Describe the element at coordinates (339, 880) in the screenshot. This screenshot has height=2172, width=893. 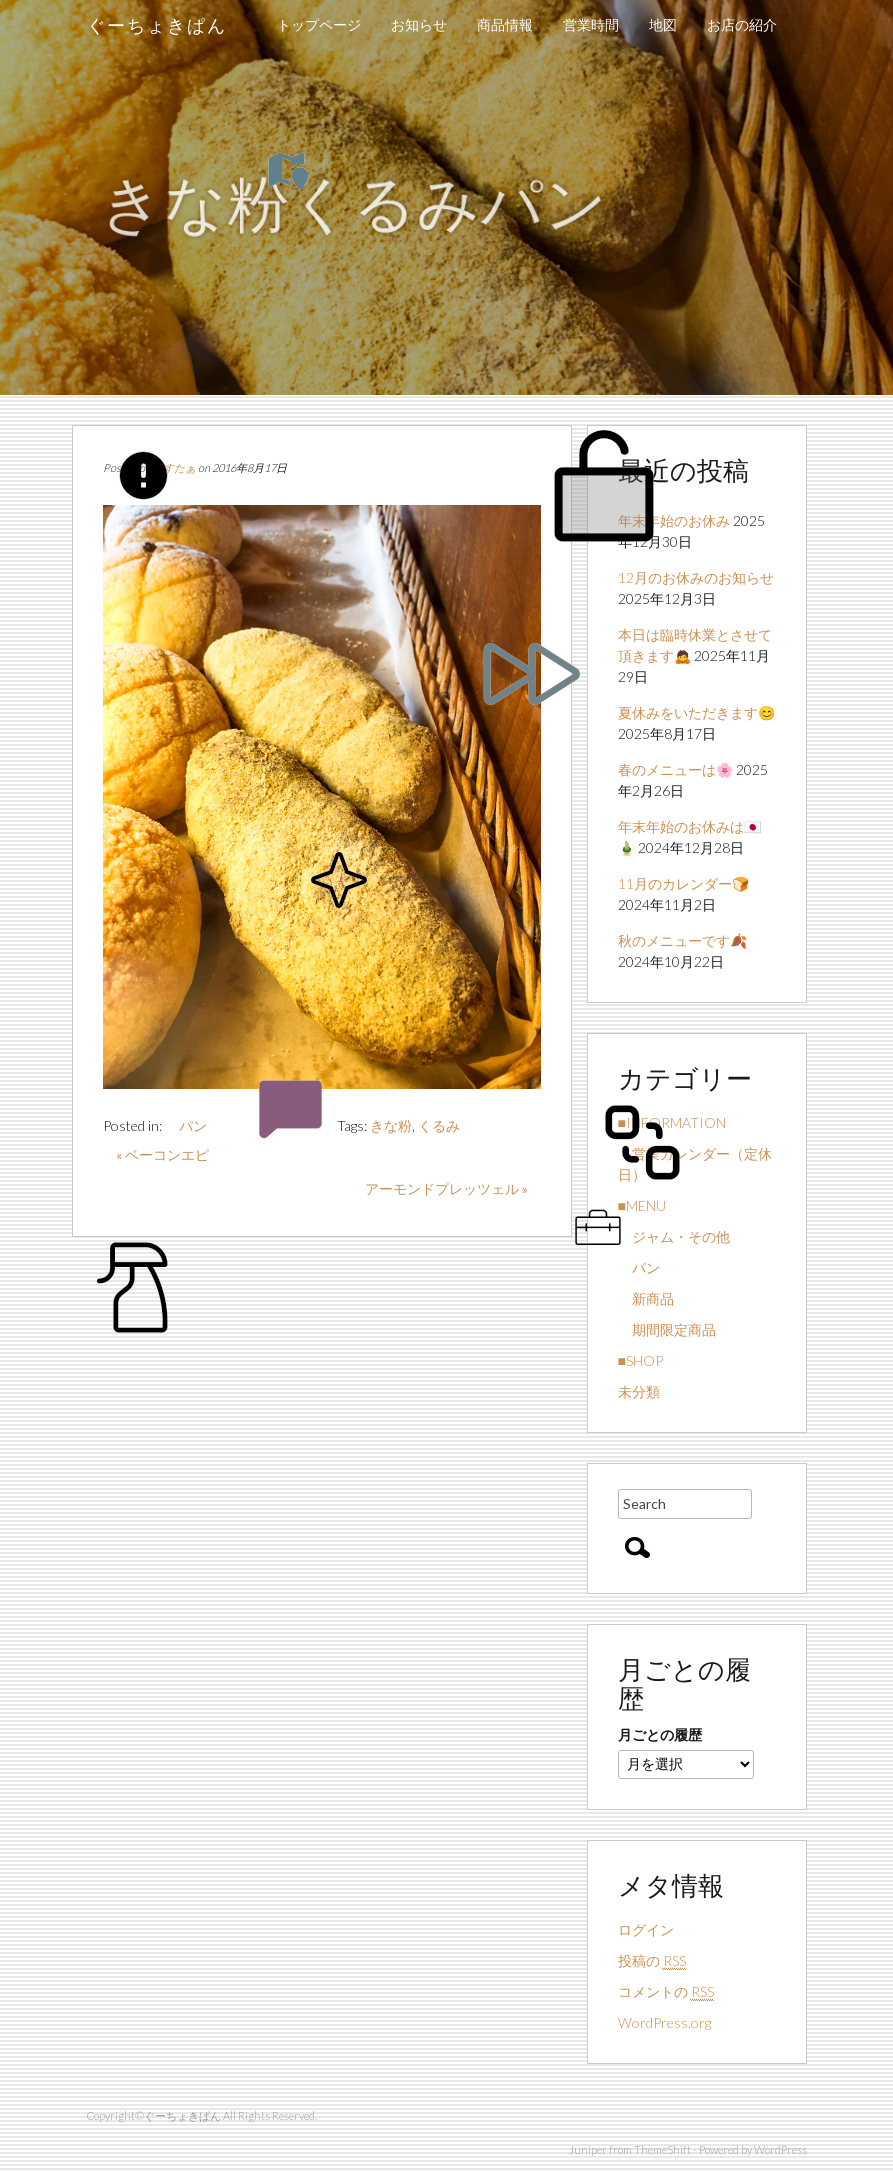
I see `indicates a sparkle or highlight effect` at that location.